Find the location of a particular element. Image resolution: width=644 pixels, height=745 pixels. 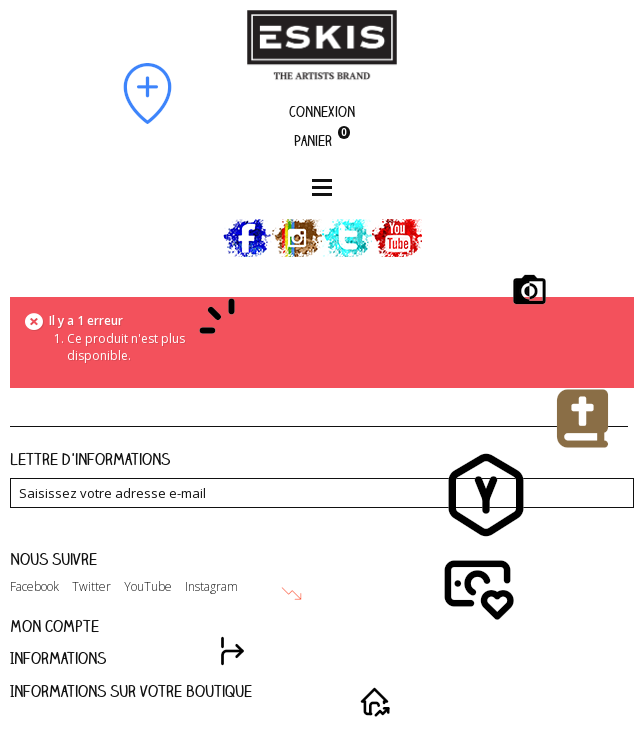

loading content in progress is located at coordinates (231, 330).